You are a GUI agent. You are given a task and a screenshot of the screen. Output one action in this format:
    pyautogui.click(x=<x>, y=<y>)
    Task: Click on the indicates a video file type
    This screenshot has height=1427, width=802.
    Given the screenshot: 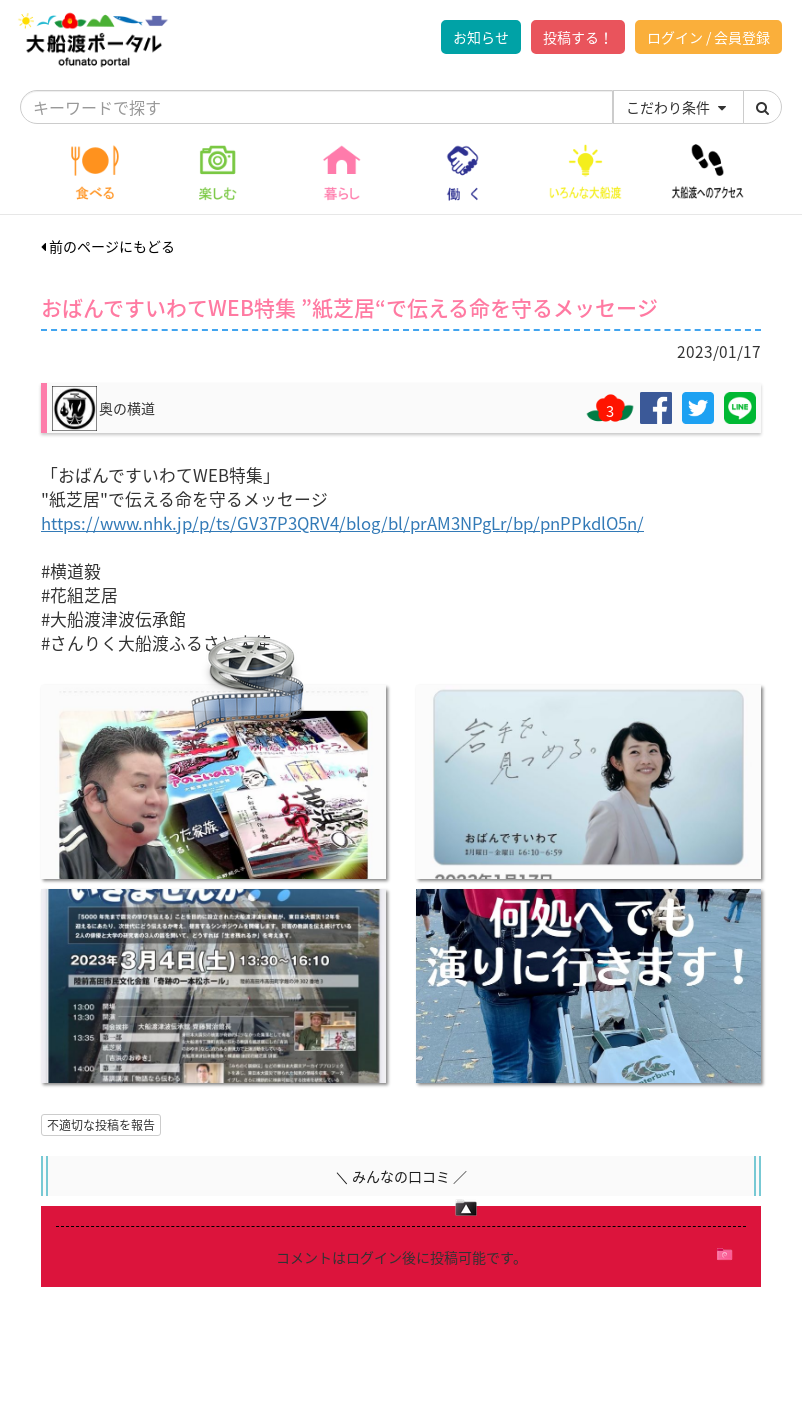 What is the action you would take?
    pyautogui.click(x=247, y=688)
    